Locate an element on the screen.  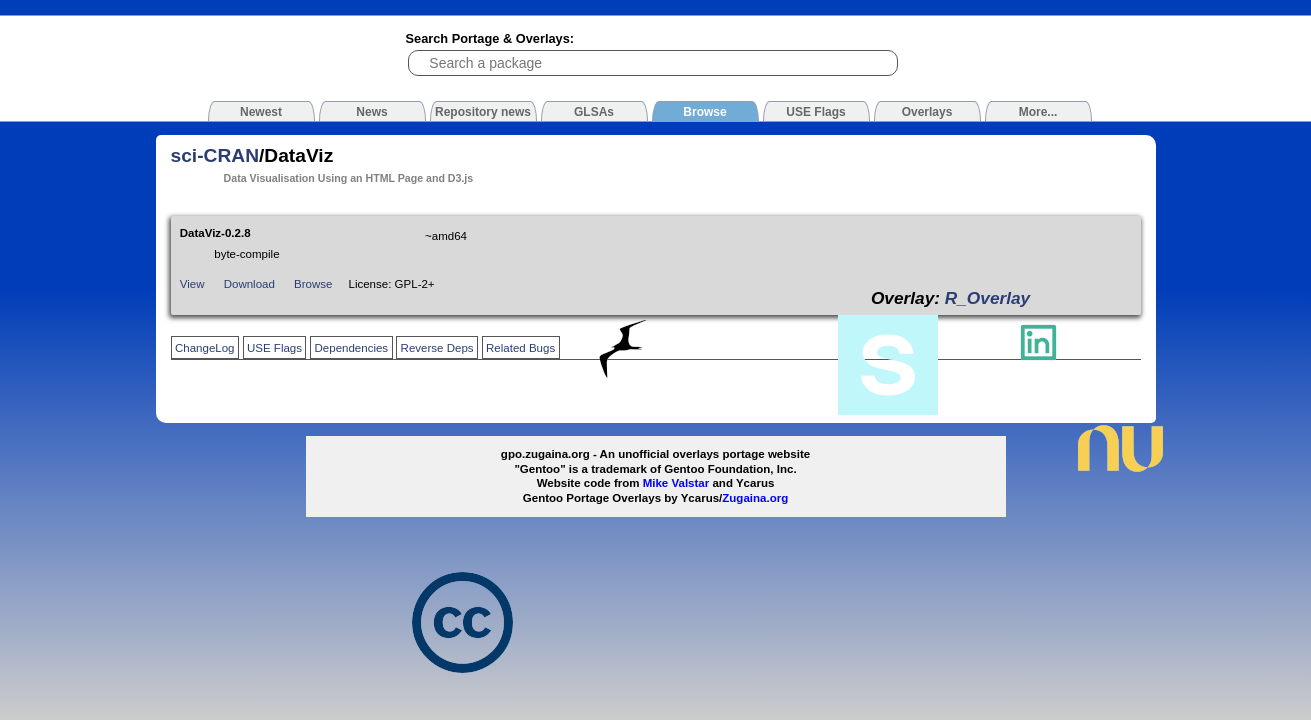
open frigate NVR dashboard is located at coordinates (623, 349).